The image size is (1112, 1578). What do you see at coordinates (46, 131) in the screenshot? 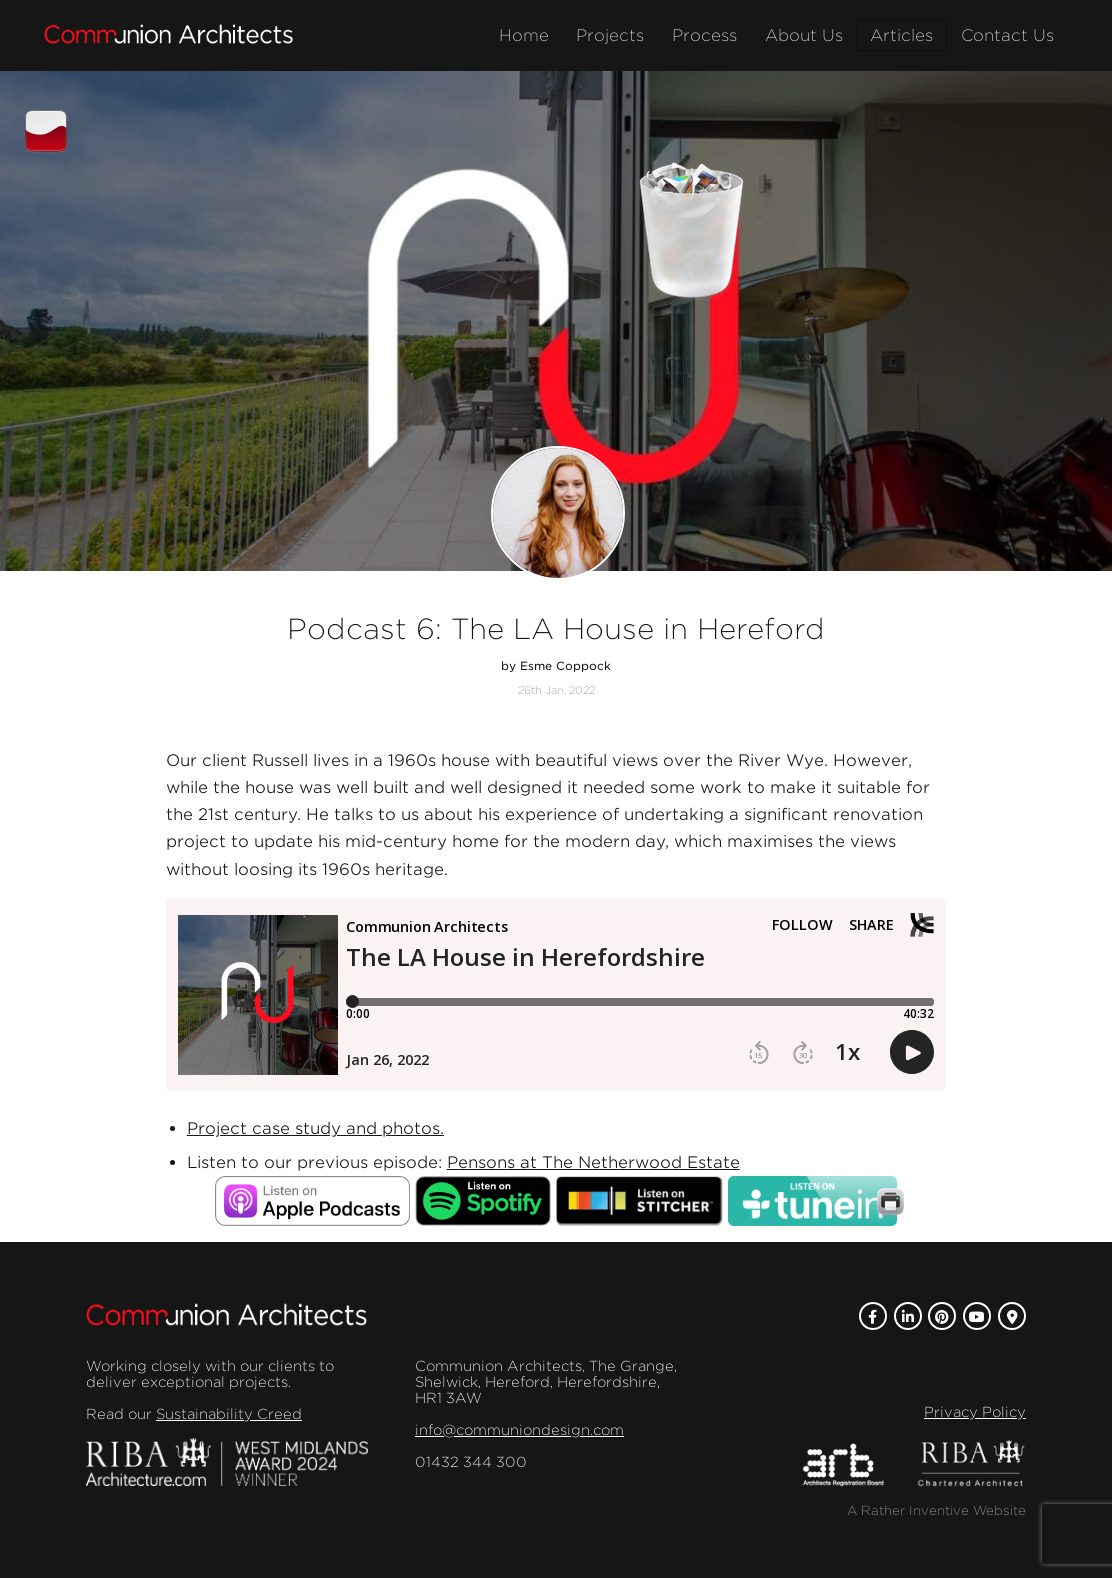
I see `open wine compatibility layer application` at bounding box center [46, 131].